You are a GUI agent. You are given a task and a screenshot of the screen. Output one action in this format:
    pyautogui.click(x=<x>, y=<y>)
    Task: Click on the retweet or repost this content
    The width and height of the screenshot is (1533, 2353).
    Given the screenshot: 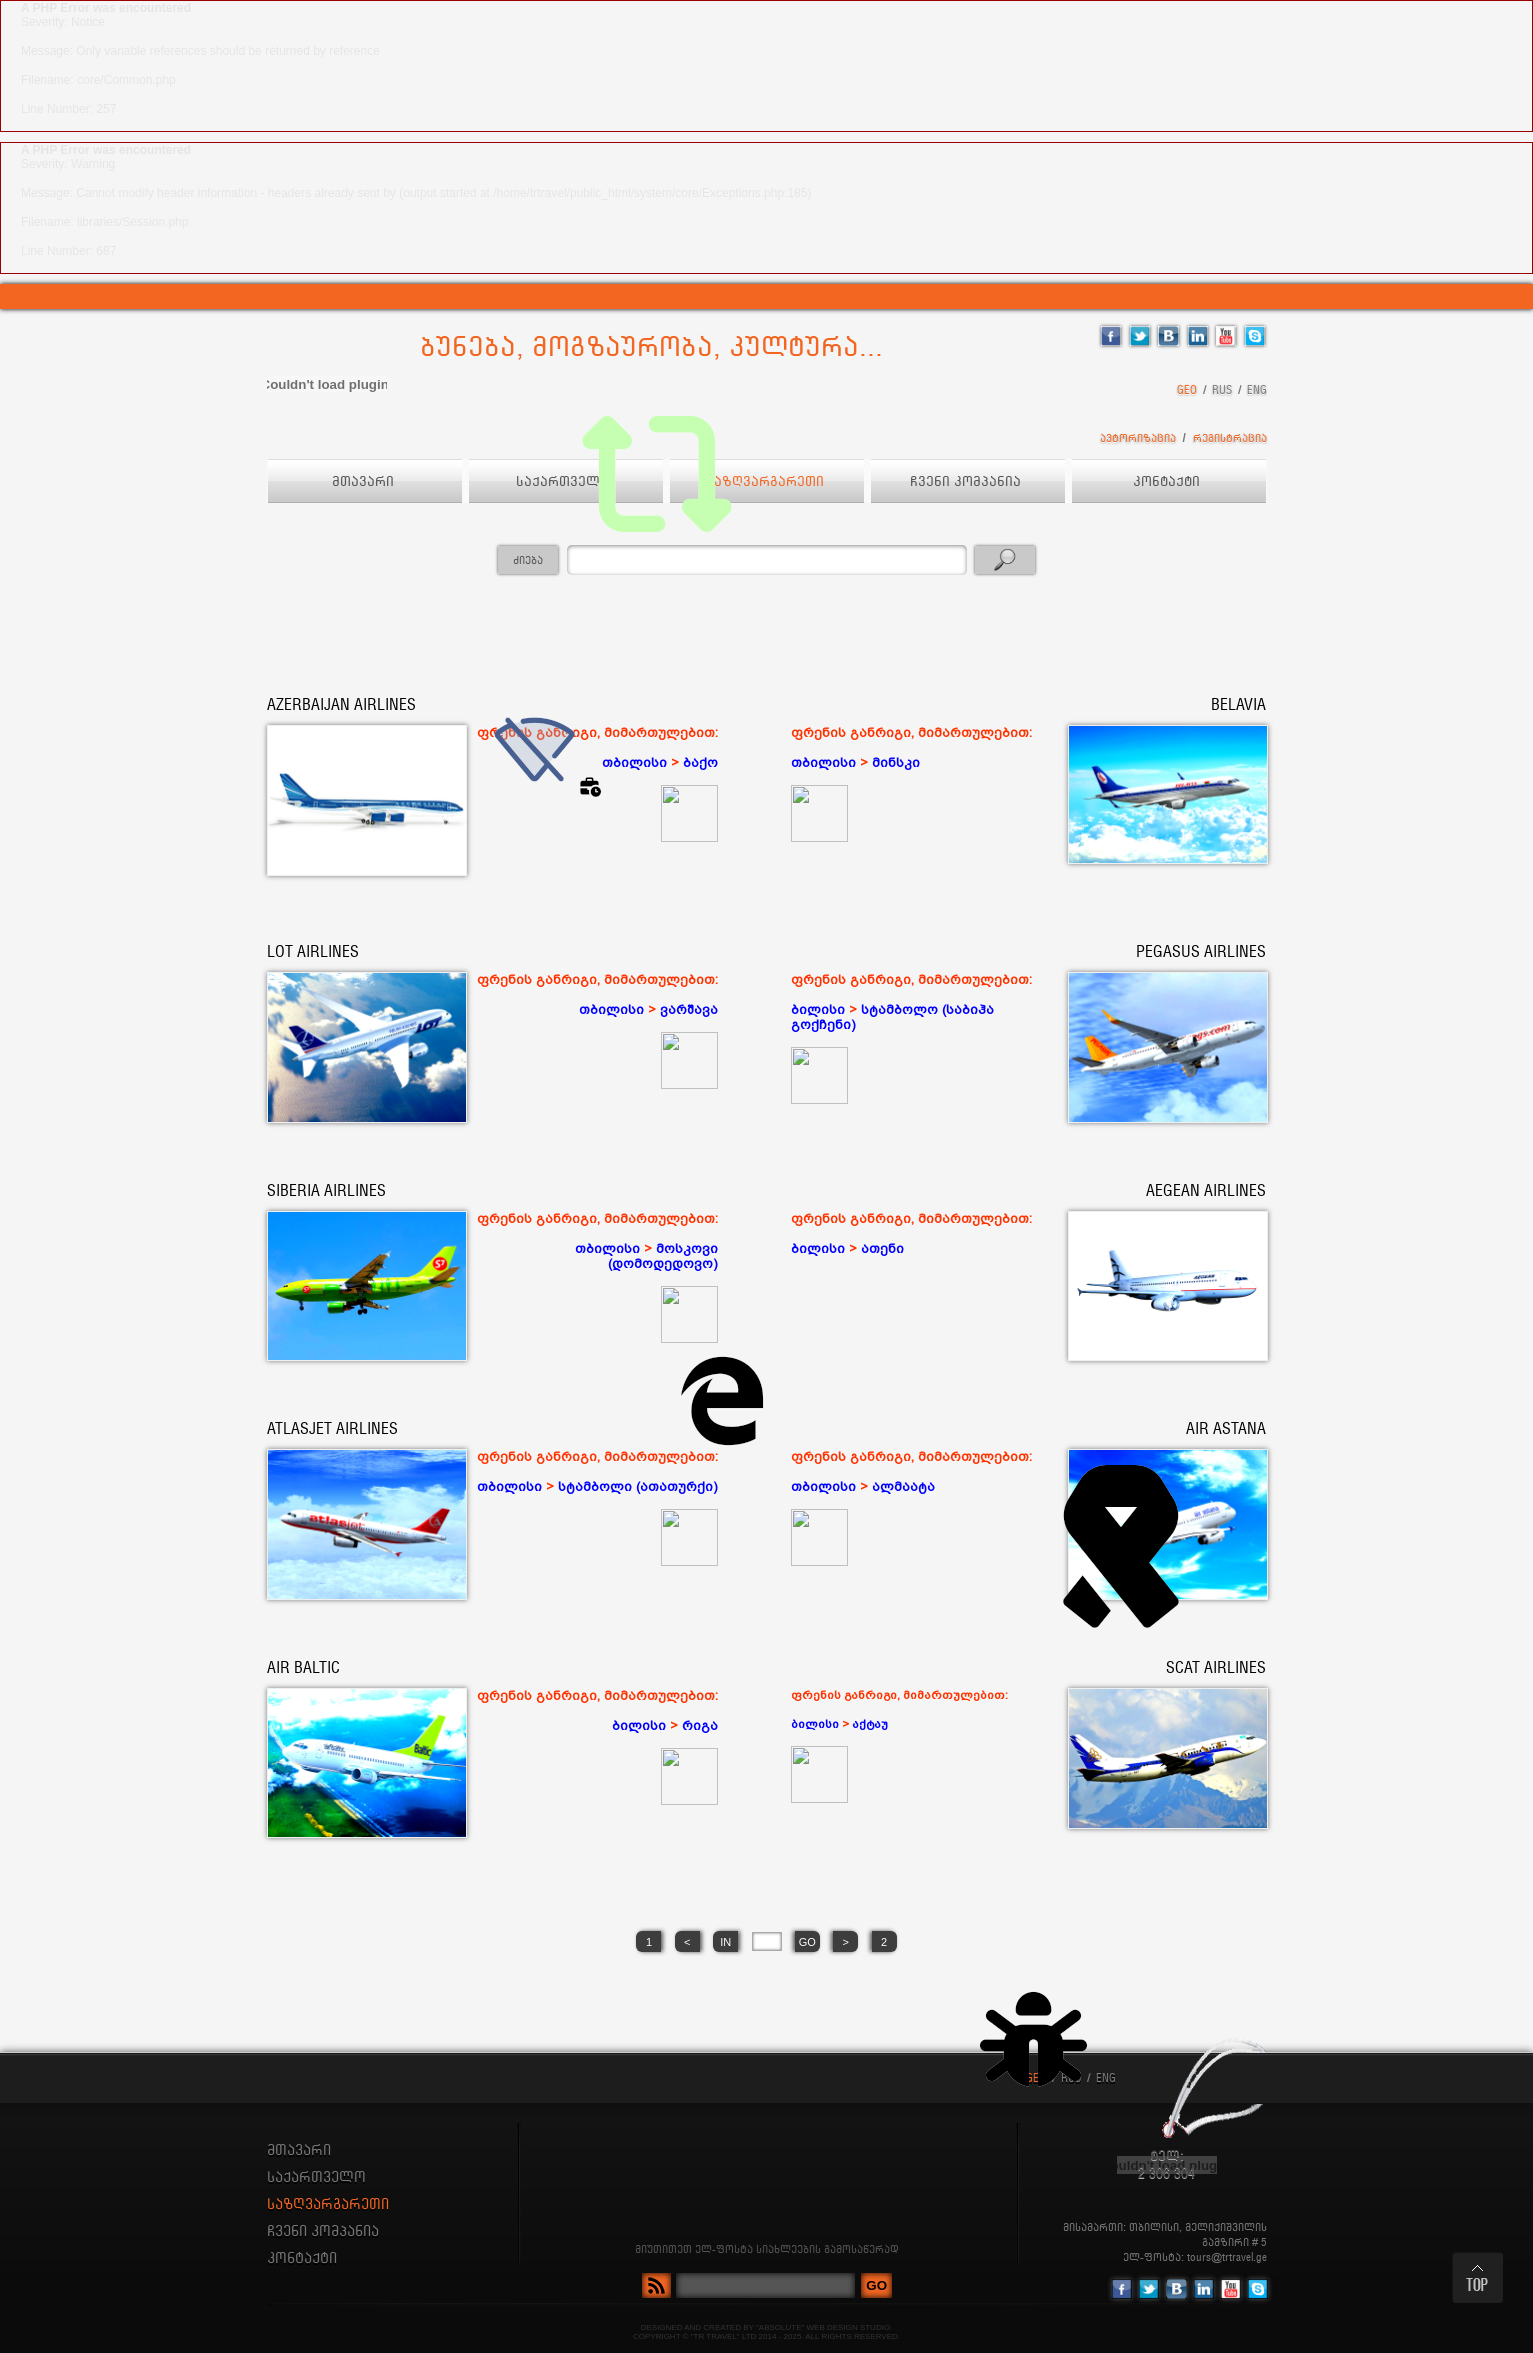 What is the action you would take?
    pyautogui.click(x=657, y=474)
    